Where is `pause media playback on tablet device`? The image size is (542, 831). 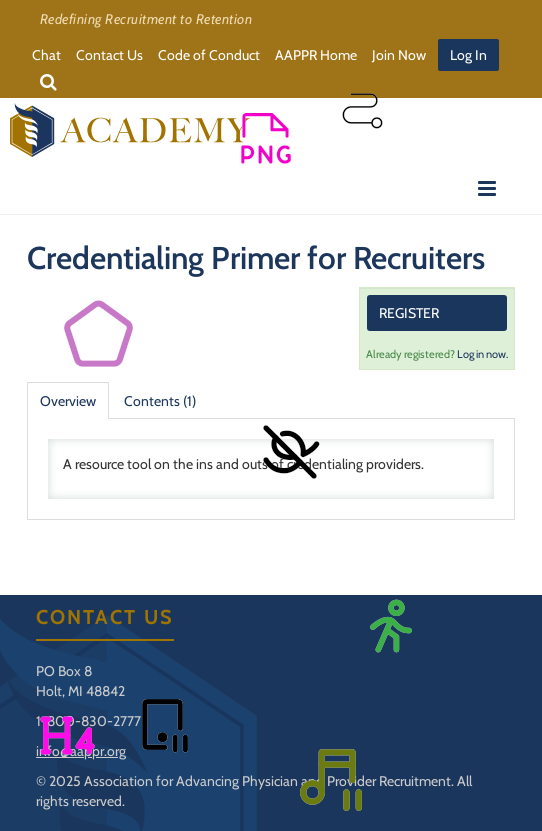
pause media playback on tablet device is located at coordinates (162, 724).